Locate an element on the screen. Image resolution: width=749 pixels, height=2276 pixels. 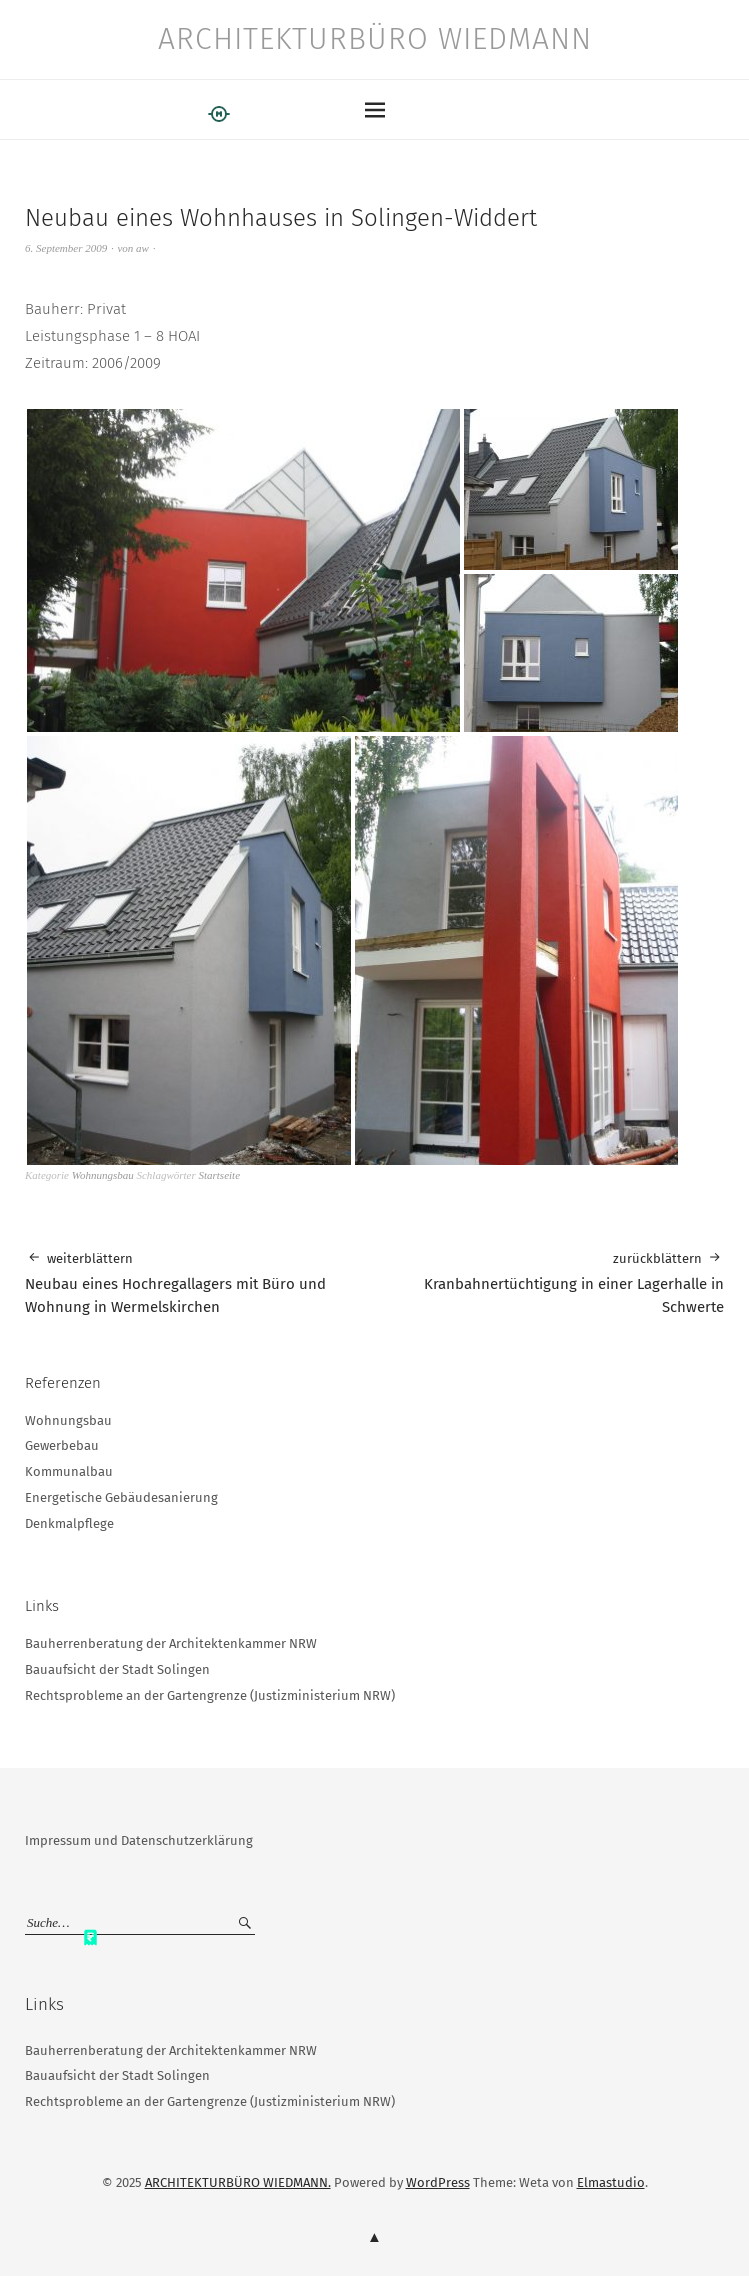
view payment receipt in rupees is located at coordinates (90, 1937).